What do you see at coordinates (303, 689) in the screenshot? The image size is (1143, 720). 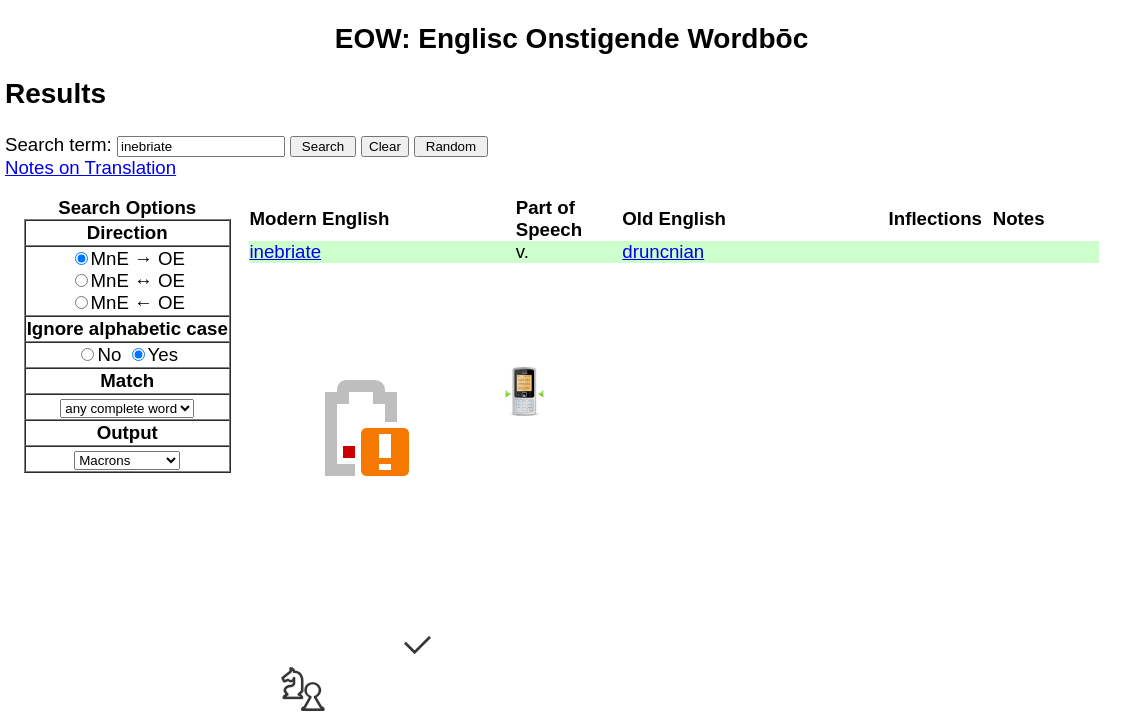 I see `open chess game application` at bounding box center [303, 689].